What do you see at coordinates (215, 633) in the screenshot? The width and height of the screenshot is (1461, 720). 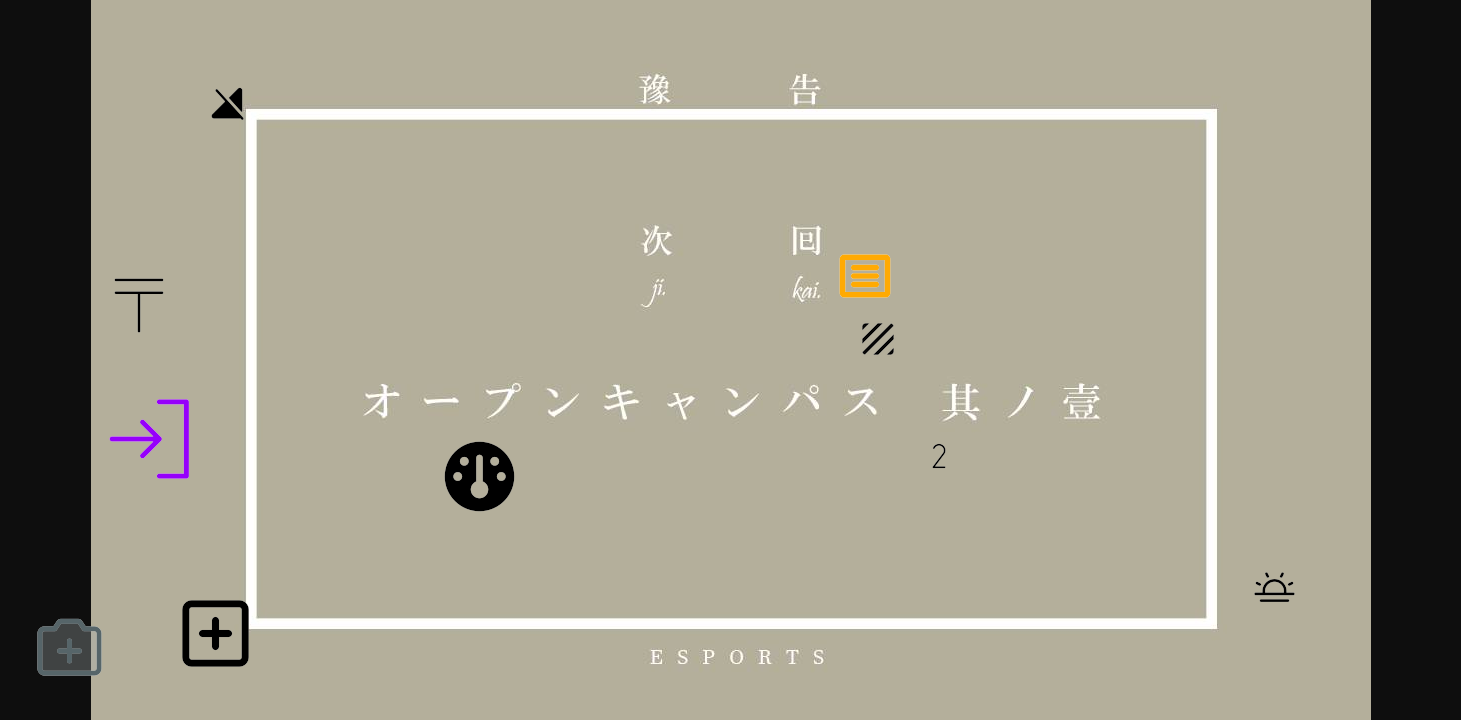 I see `add a new item` at bounding box center [215, 633].